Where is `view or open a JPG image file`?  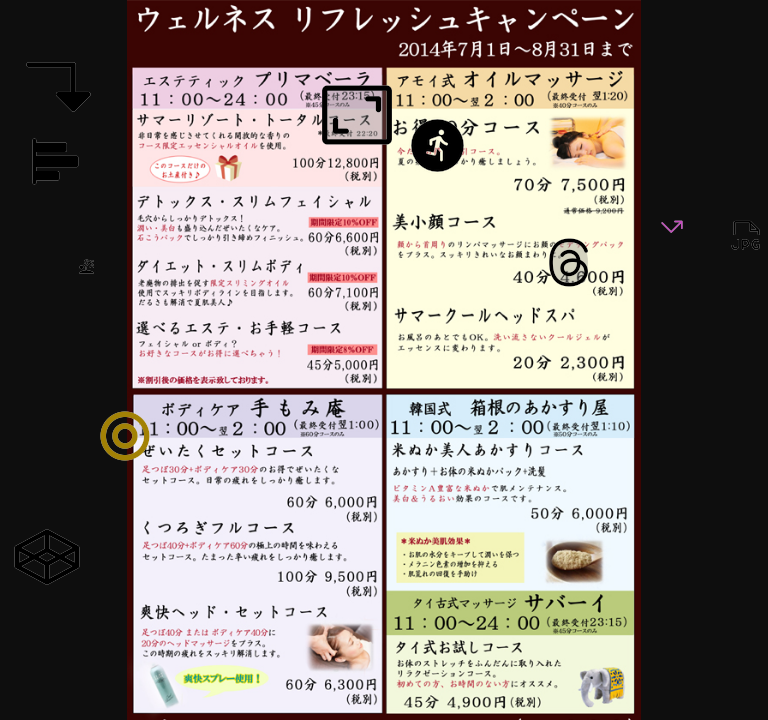
view or open a JPG image file is located at coordinates (746, 236).